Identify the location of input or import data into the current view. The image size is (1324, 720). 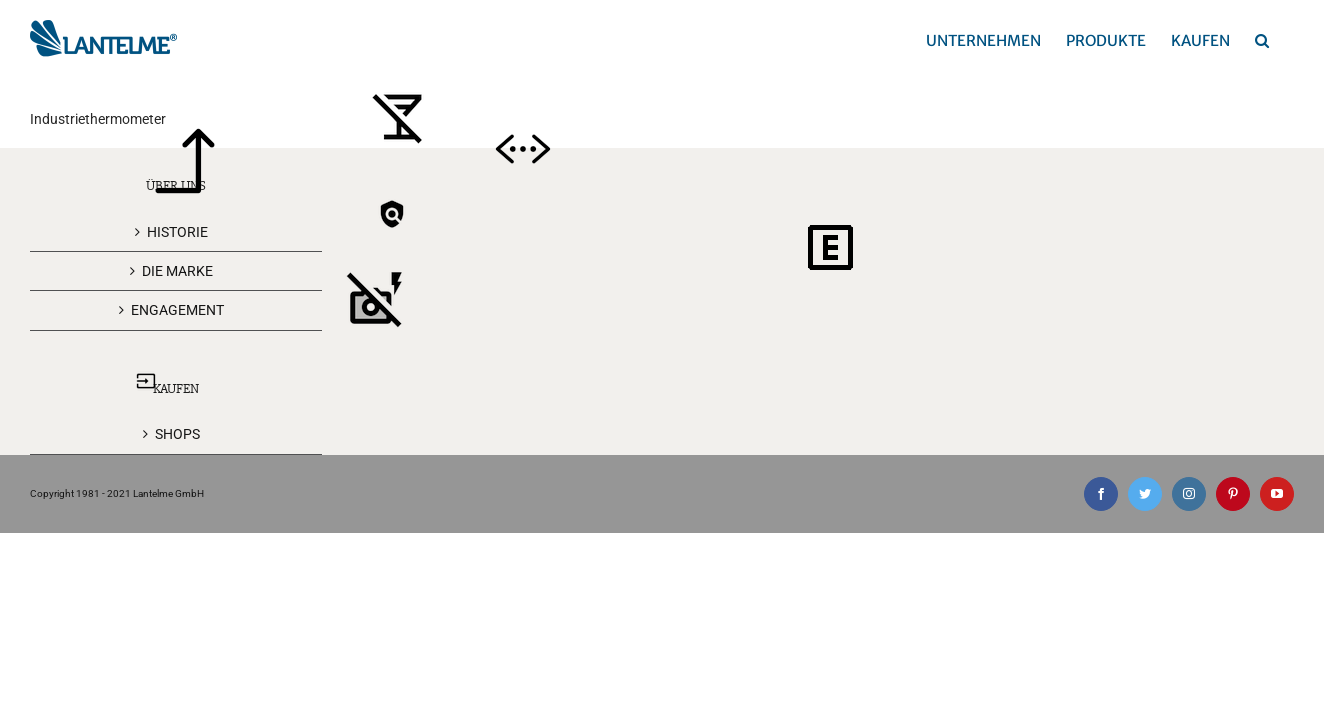
(146, 381).